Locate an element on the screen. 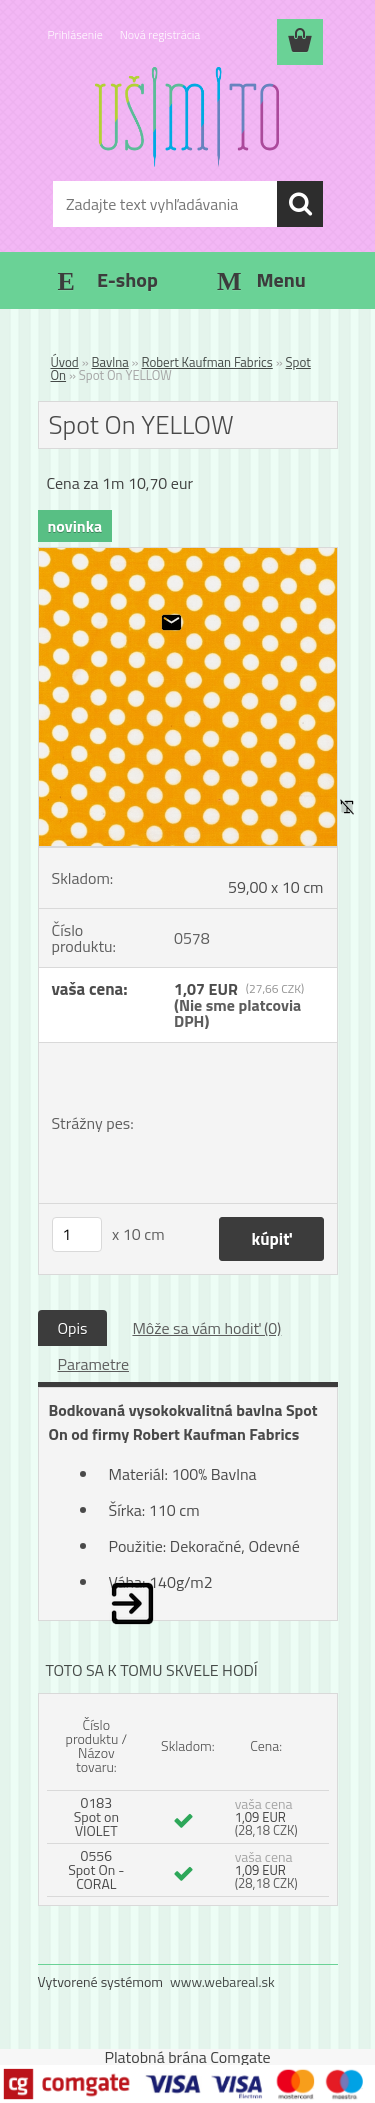 The height and width of the screenshot is (2103, 375). log out of your account is located at coordinates (132, 1603).